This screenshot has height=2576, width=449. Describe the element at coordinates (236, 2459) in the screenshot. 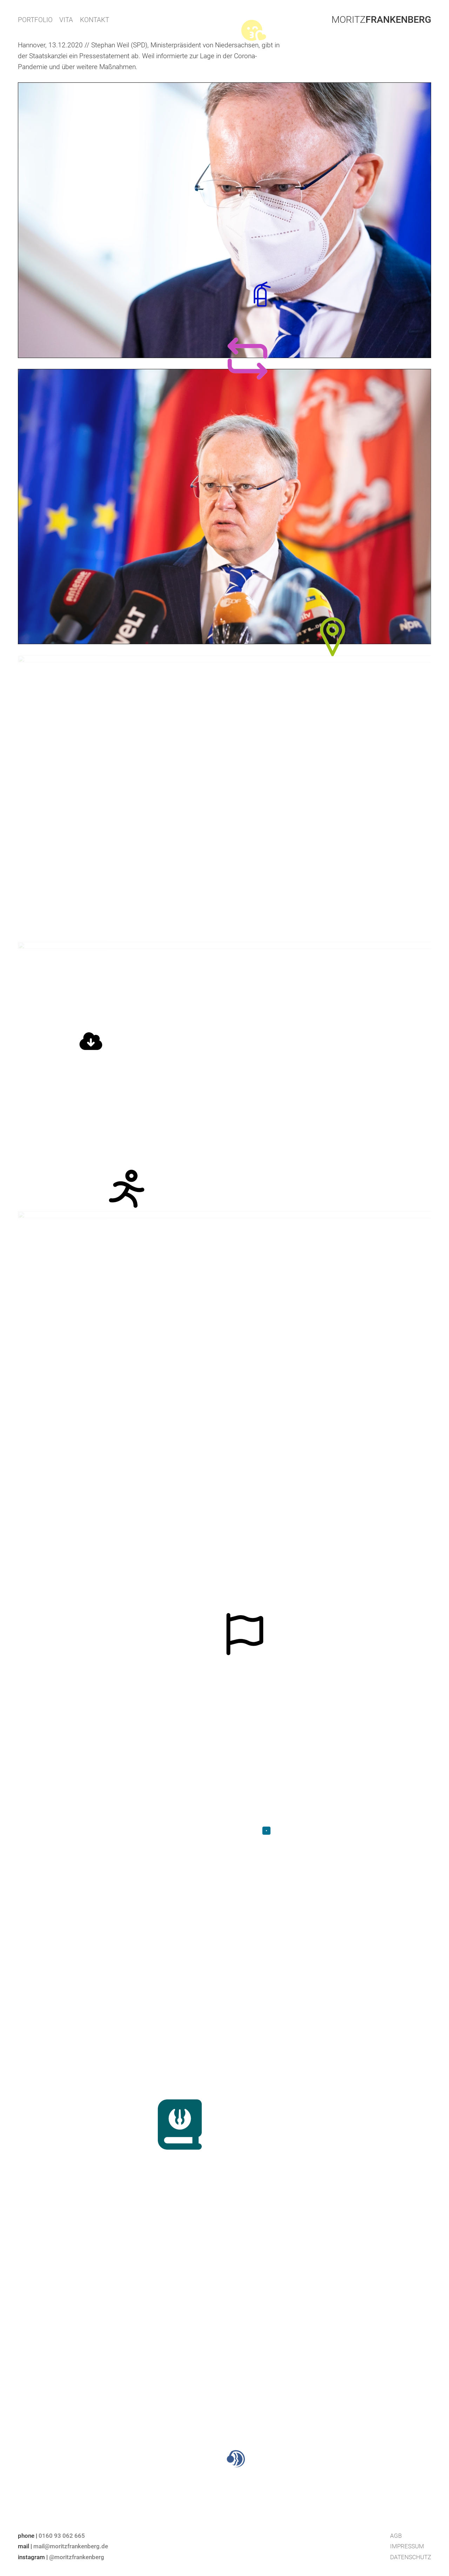

I see `open teamspeak voice chat application` at that location.